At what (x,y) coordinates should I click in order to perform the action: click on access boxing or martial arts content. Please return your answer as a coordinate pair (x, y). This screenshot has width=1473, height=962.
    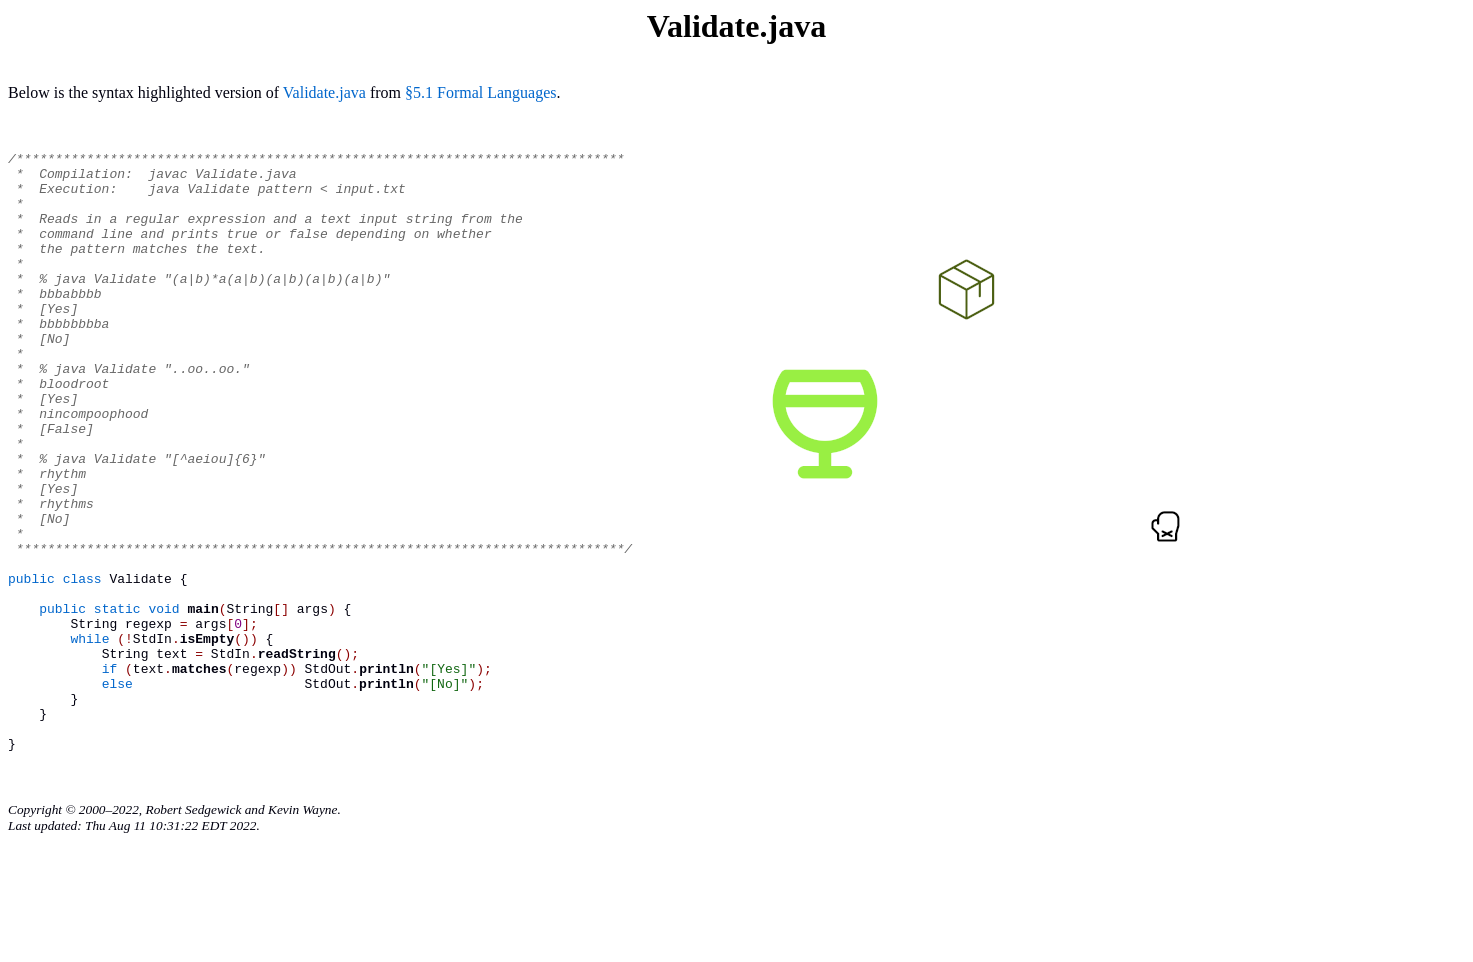
    Looking at the image, I should click on (1166, 527).